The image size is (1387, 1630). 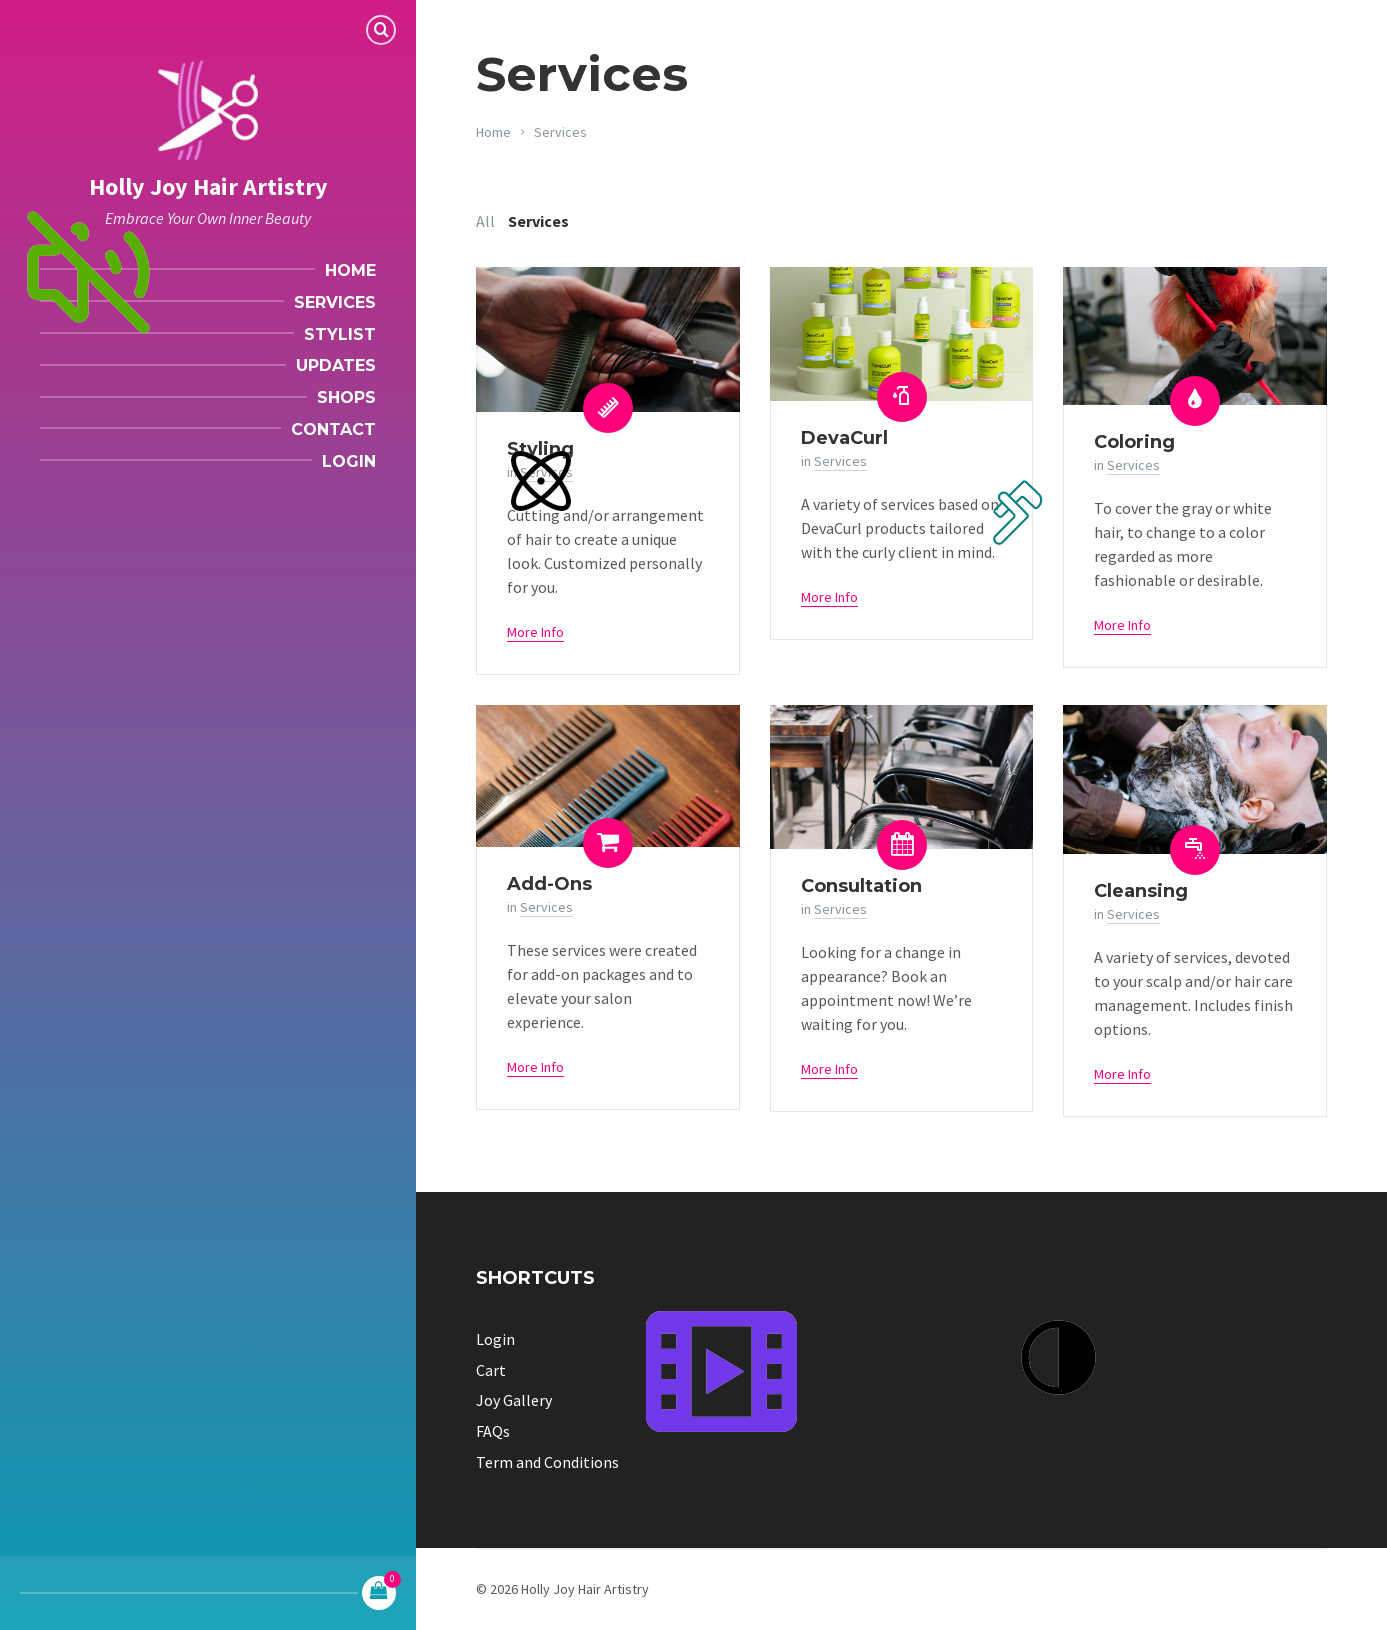 What do you see at coordinates (88, 272) in the screenshot?
I see `mute audio or sound` at bounding box center [88, 272].